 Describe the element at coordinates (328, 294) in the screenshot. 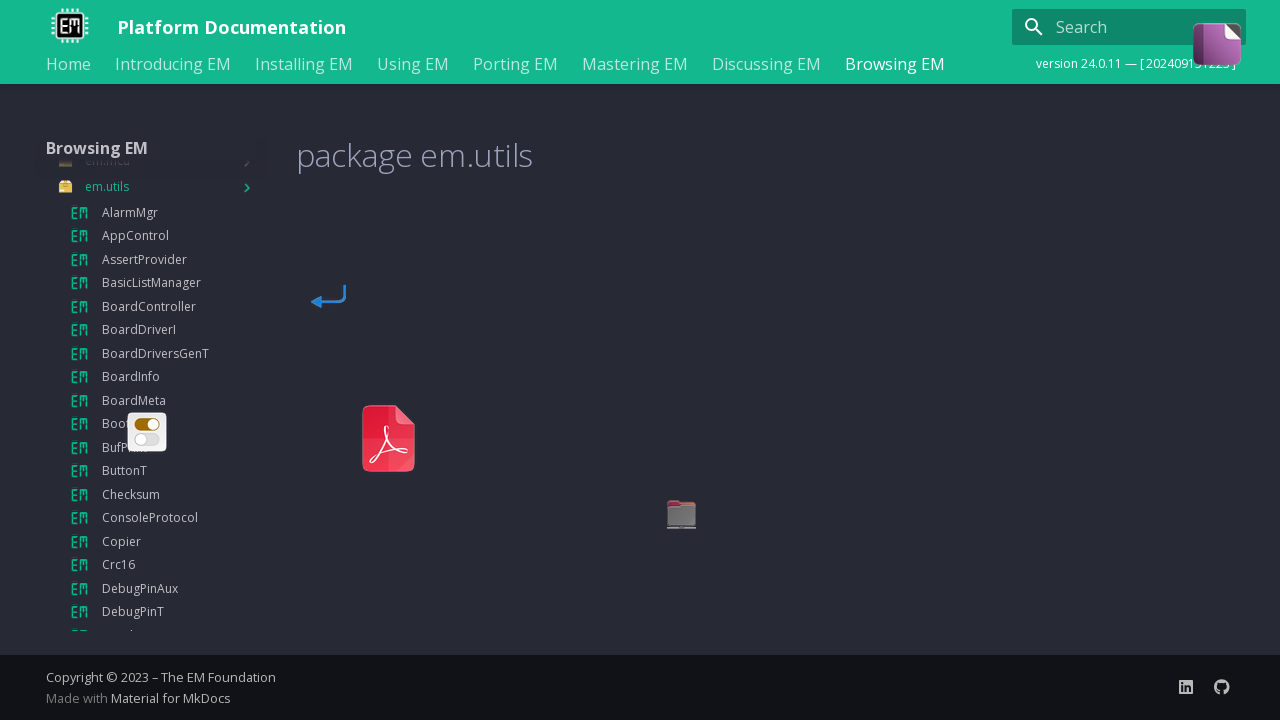

I see `reply to an email message` at that location.